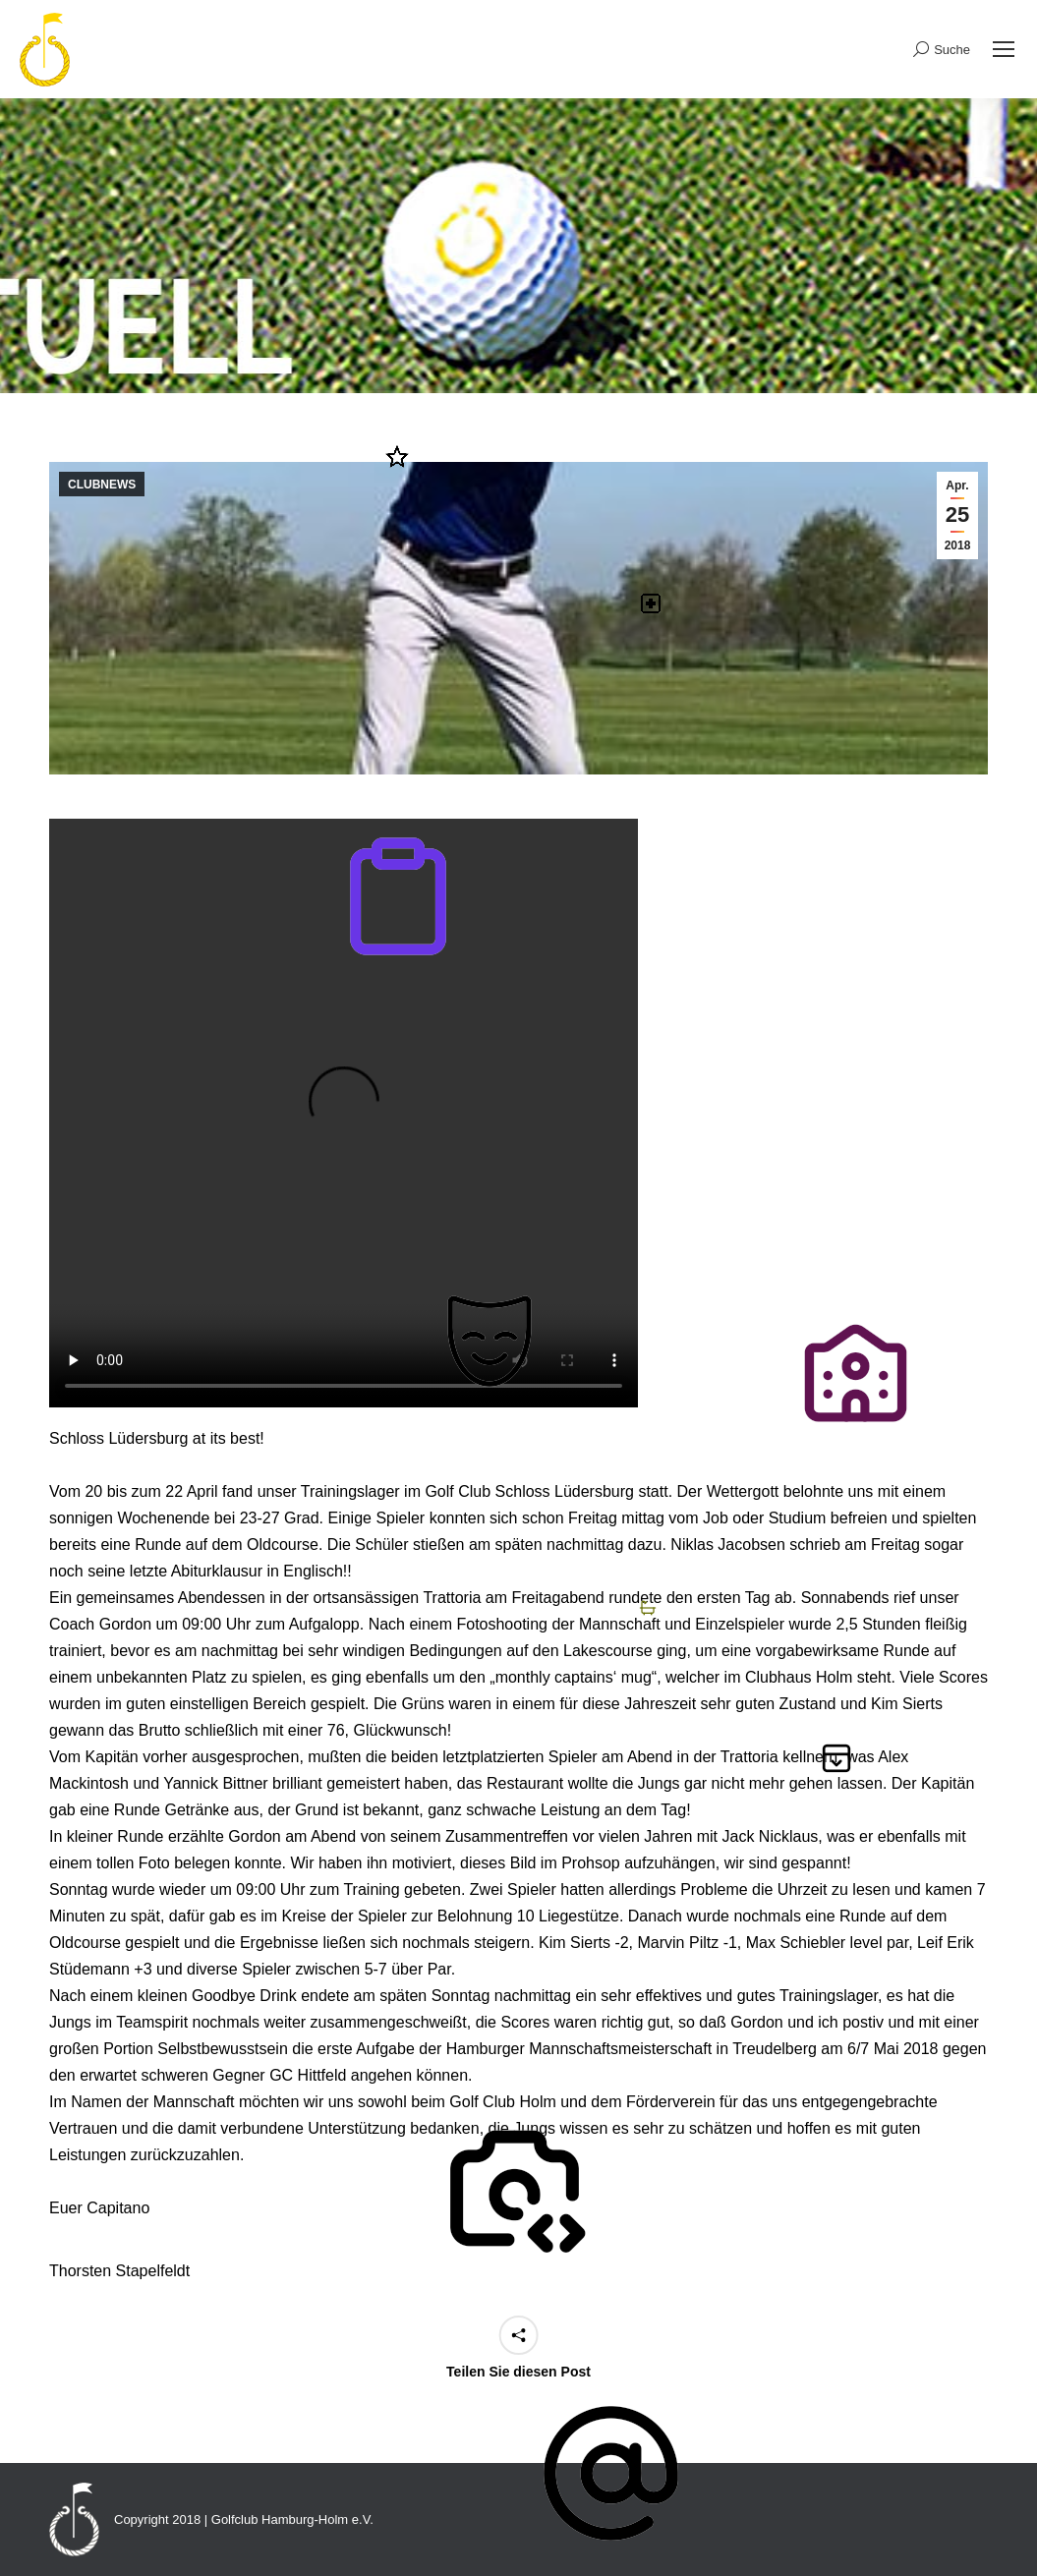 The width and height of the screenshot is (1037, 2576). I want to click on copy content to clipboard, so click(398, 896).